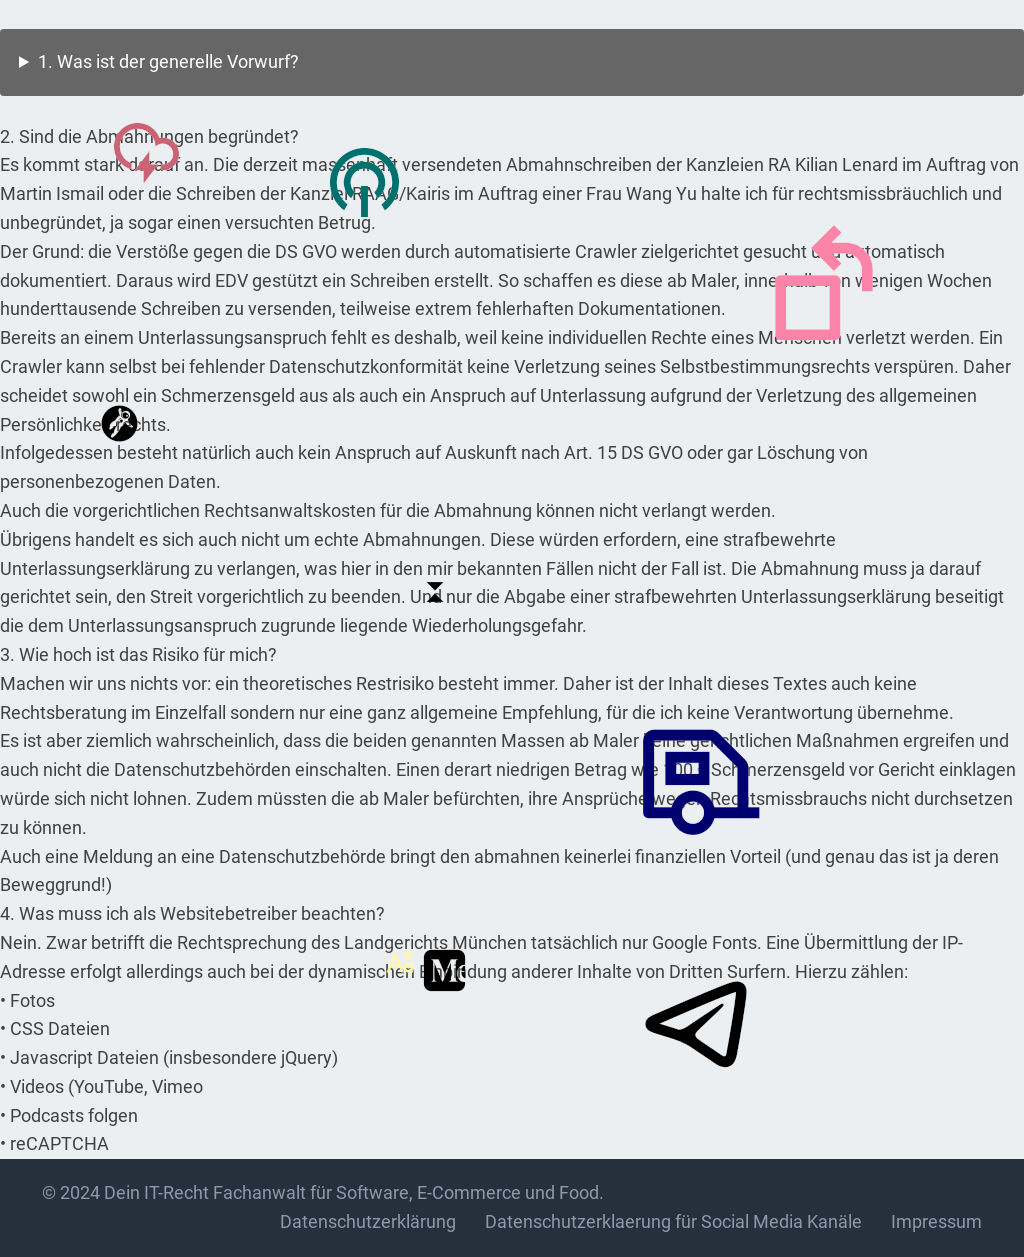 The width and height of the screenshot is (1024, 1257). Describe the element at coordinates (119, 423) in the screenshot. I see `grav CMS platform logo` at that location.